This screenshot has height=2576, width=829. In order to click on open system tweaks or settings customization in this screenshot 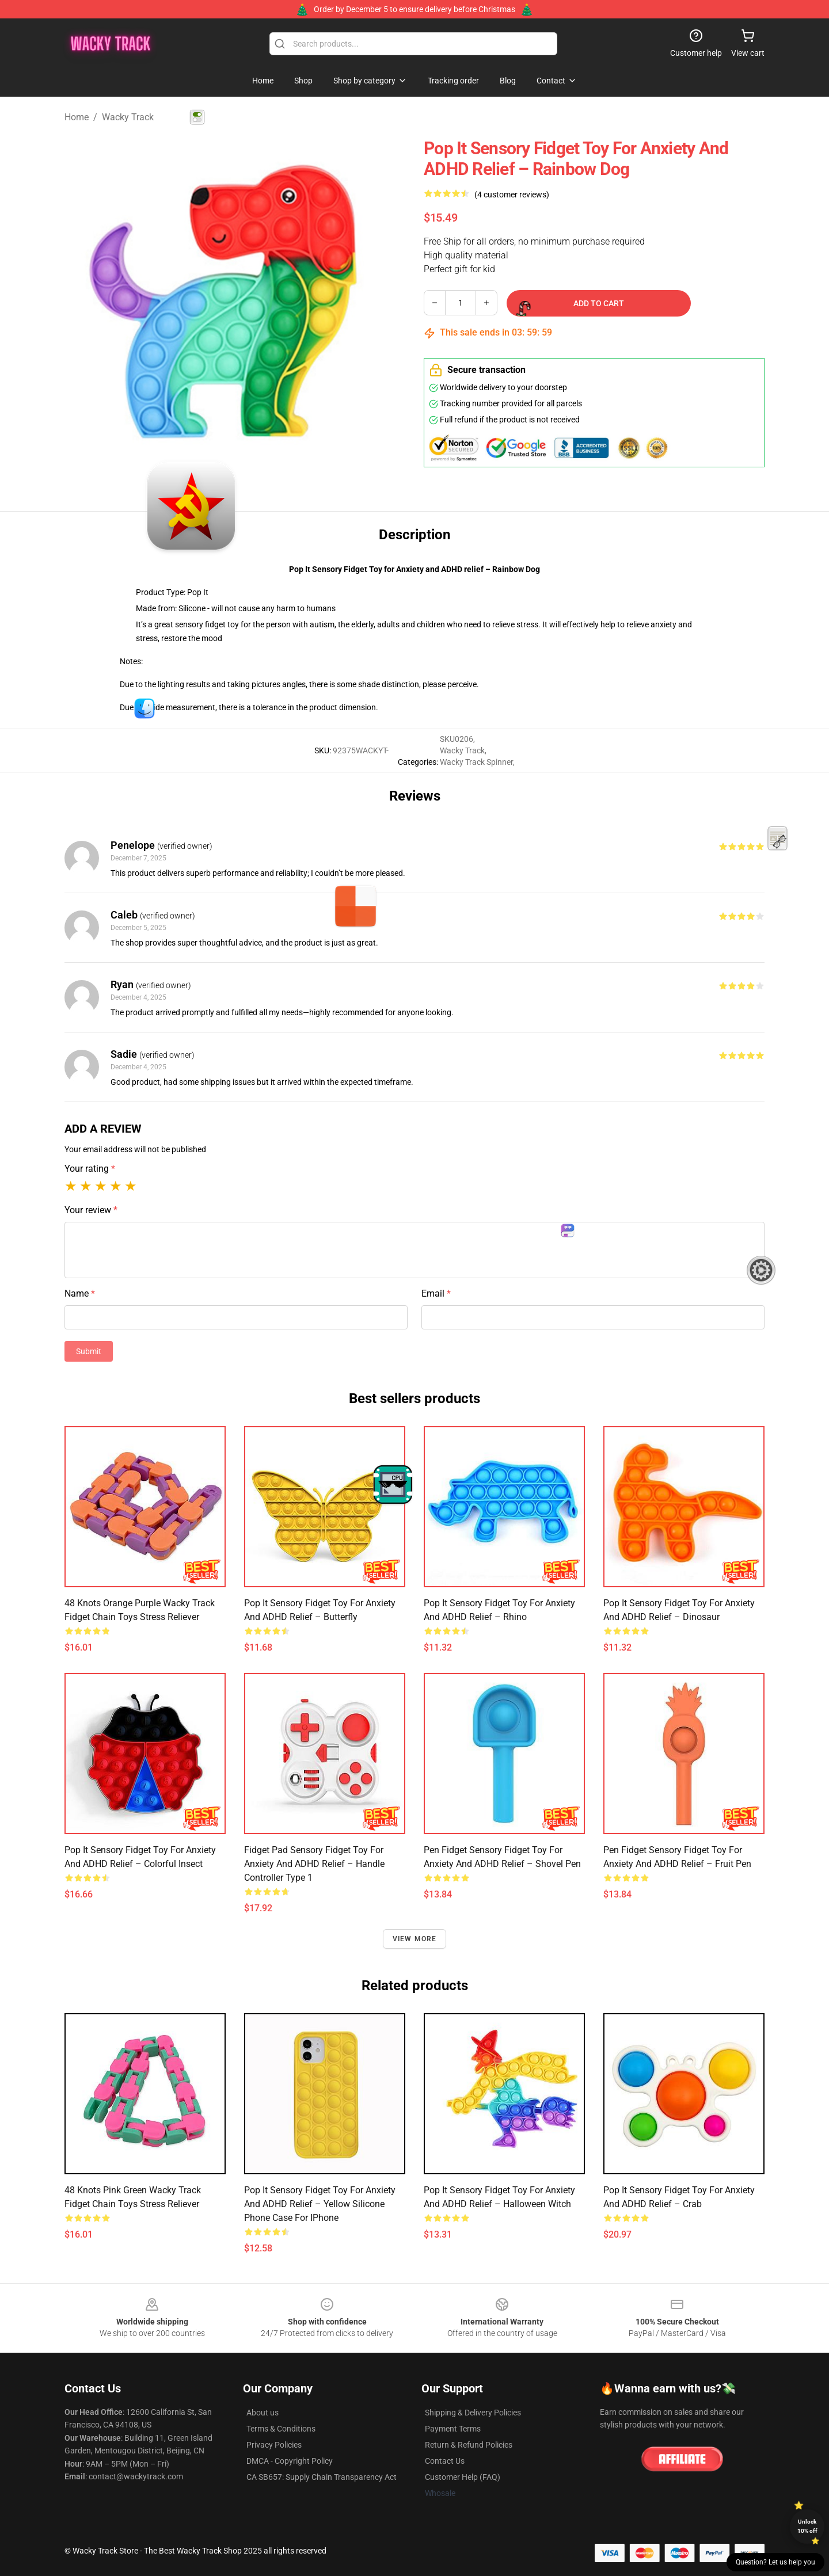, I will do `click(197, 117)`.